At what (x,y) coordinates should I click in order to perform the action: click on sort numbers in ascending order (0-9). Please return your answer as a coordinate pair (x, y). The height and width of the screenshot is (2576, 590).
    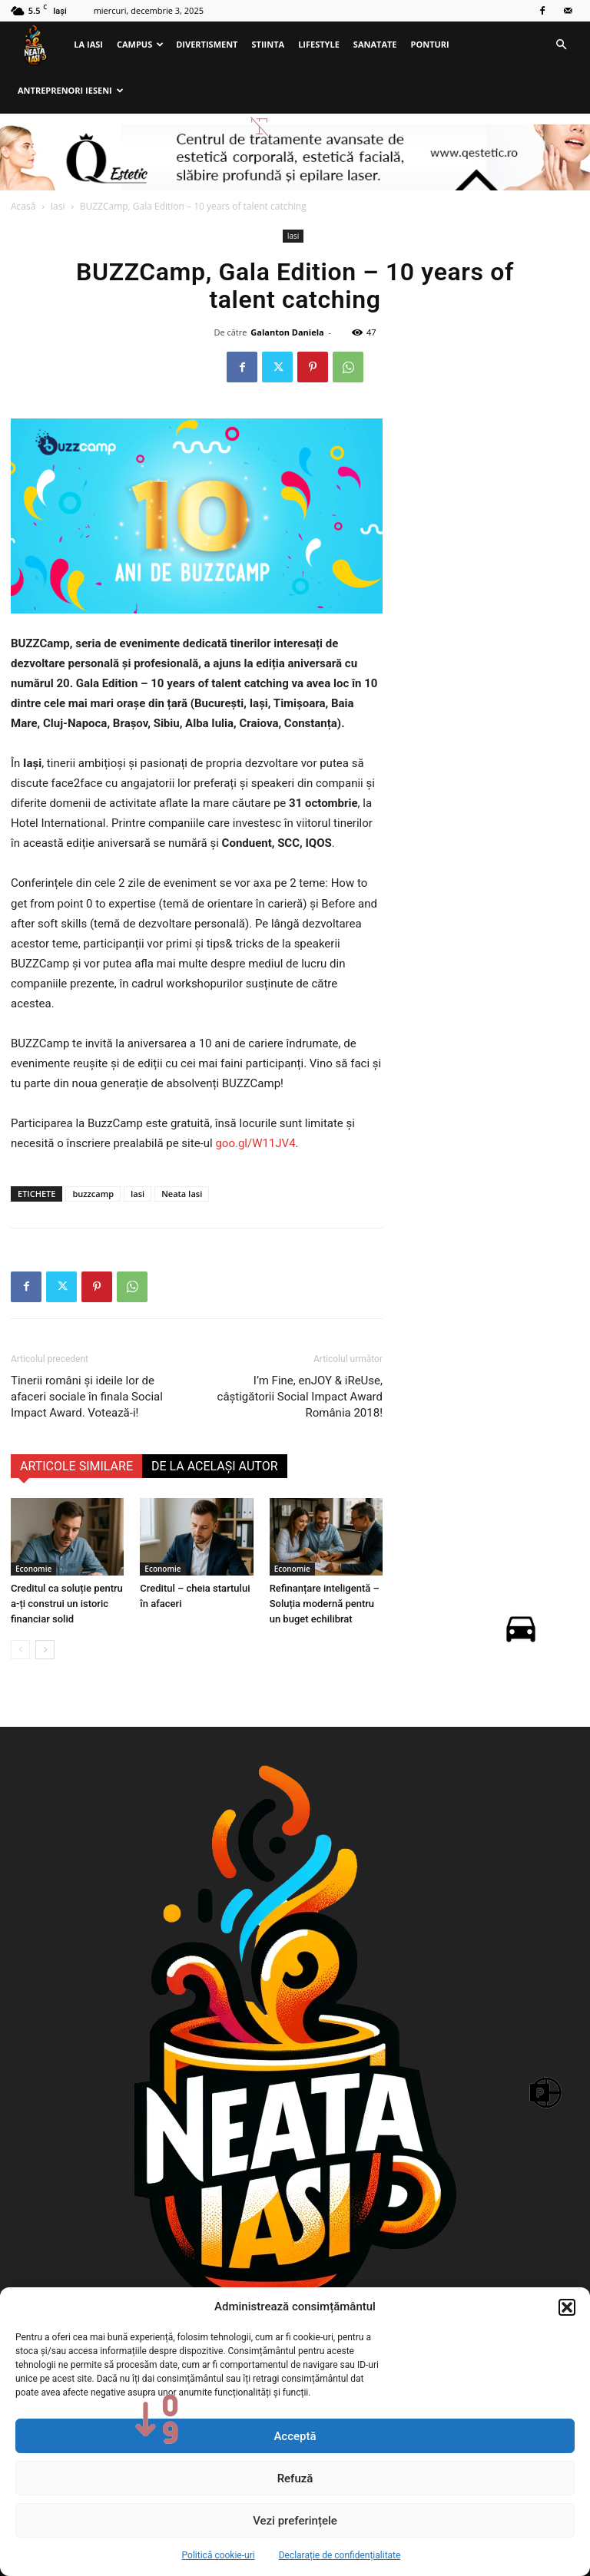
    Looking at the image, I should click on (157, 2419).